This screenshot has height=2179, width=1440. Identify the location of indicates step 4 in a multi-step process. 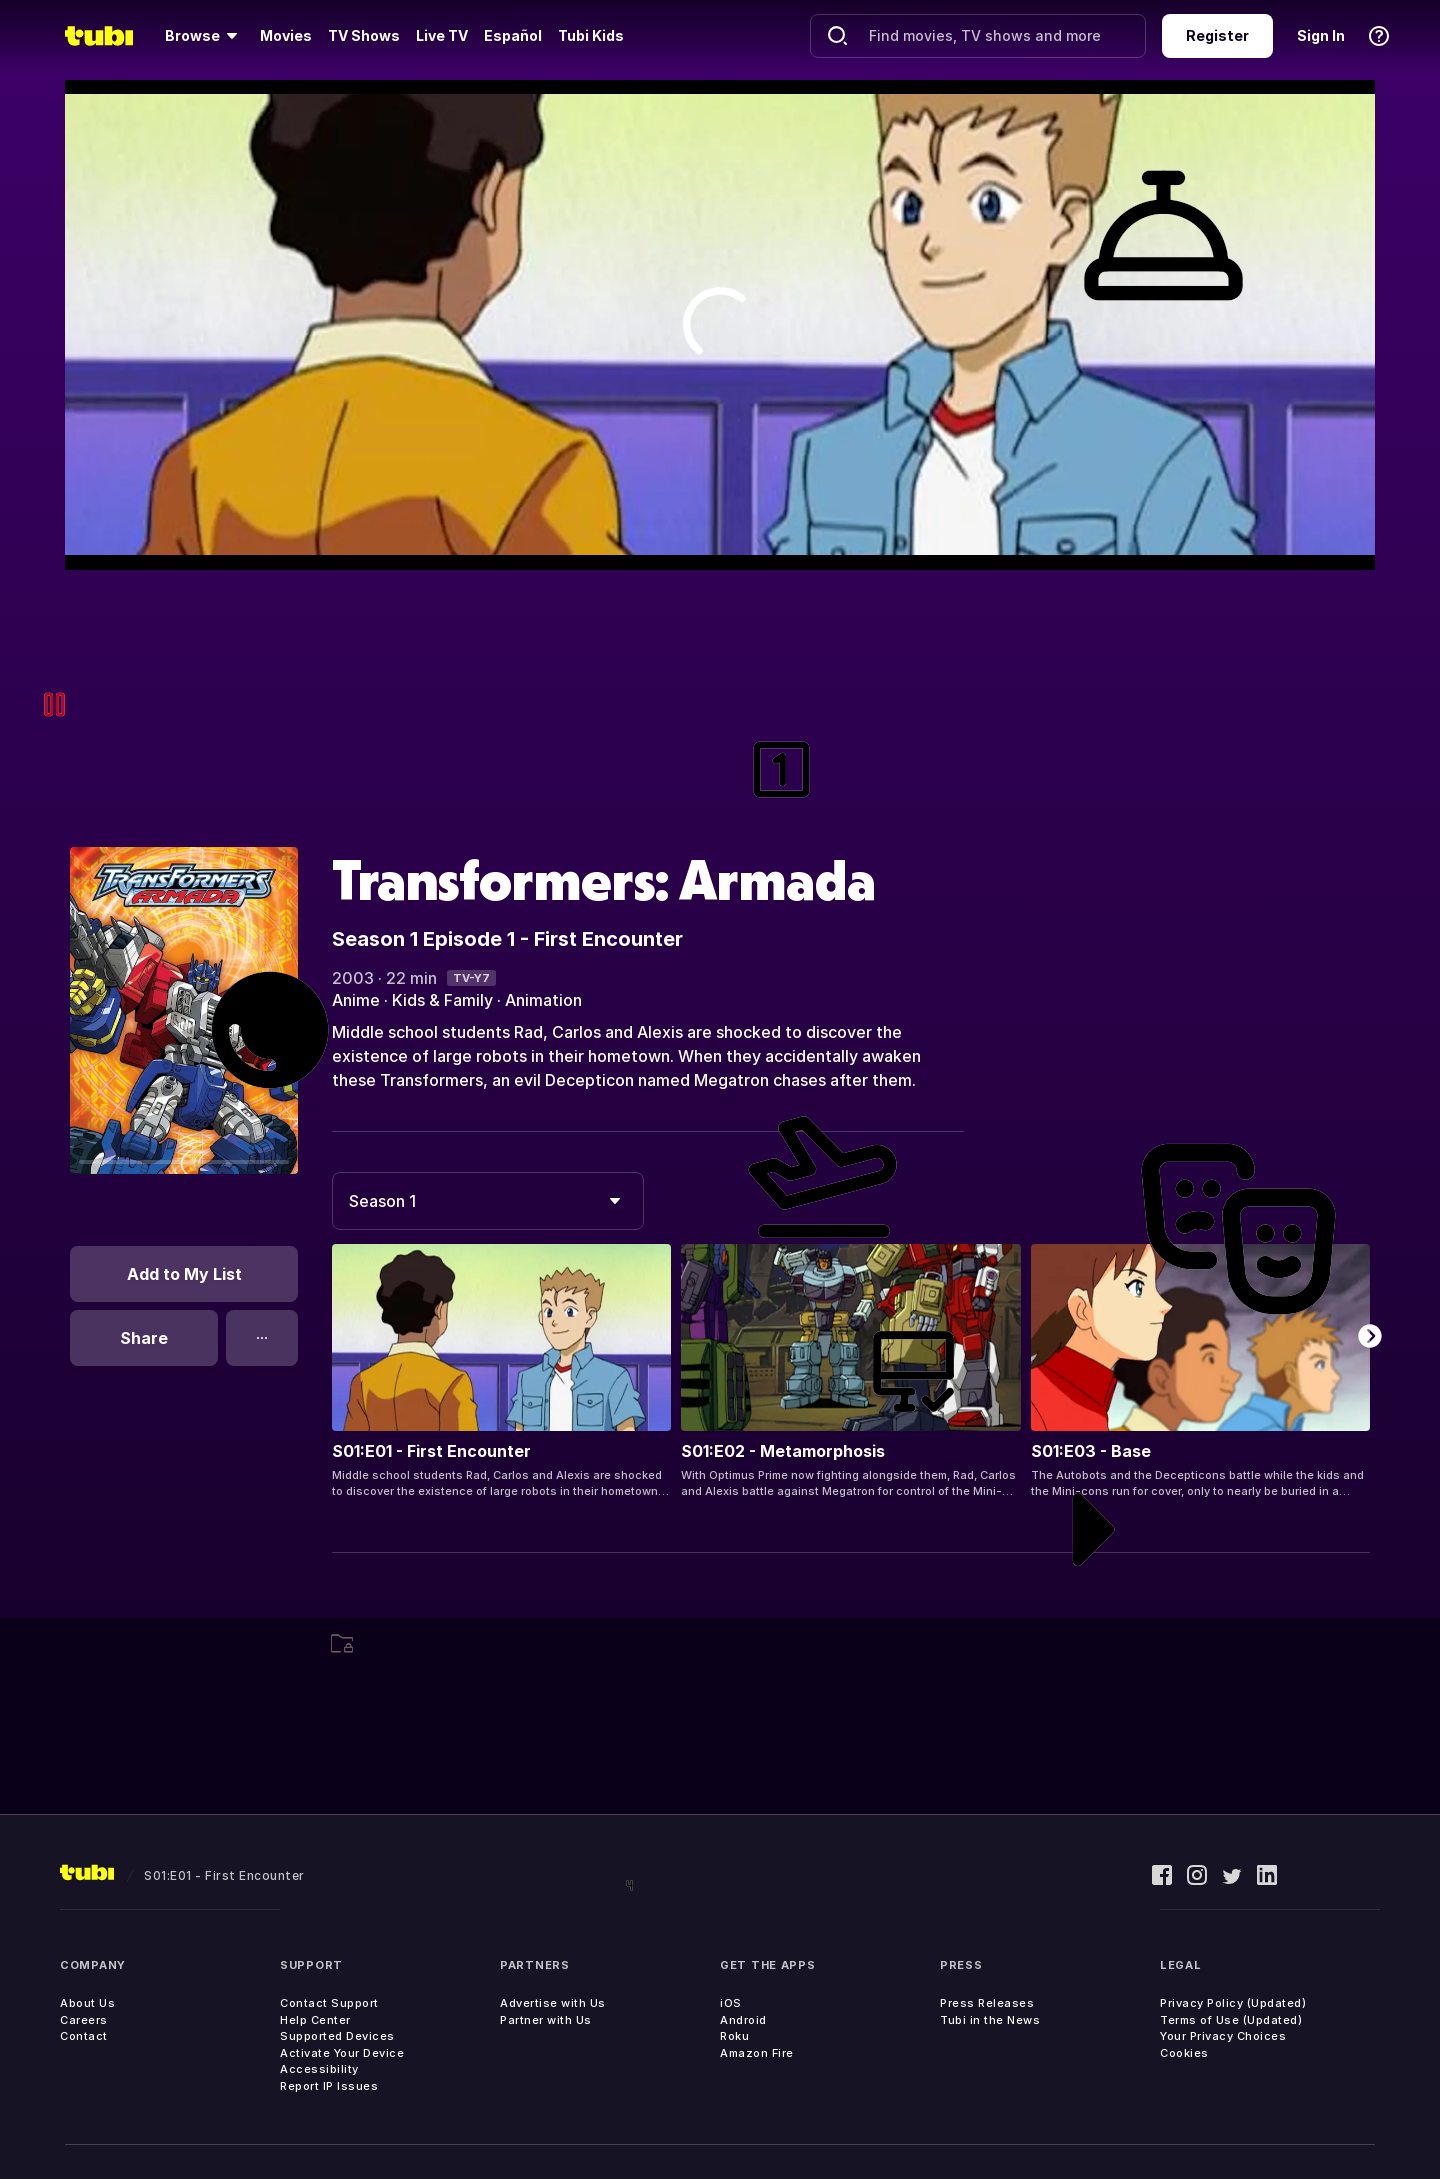
(629, 1885).